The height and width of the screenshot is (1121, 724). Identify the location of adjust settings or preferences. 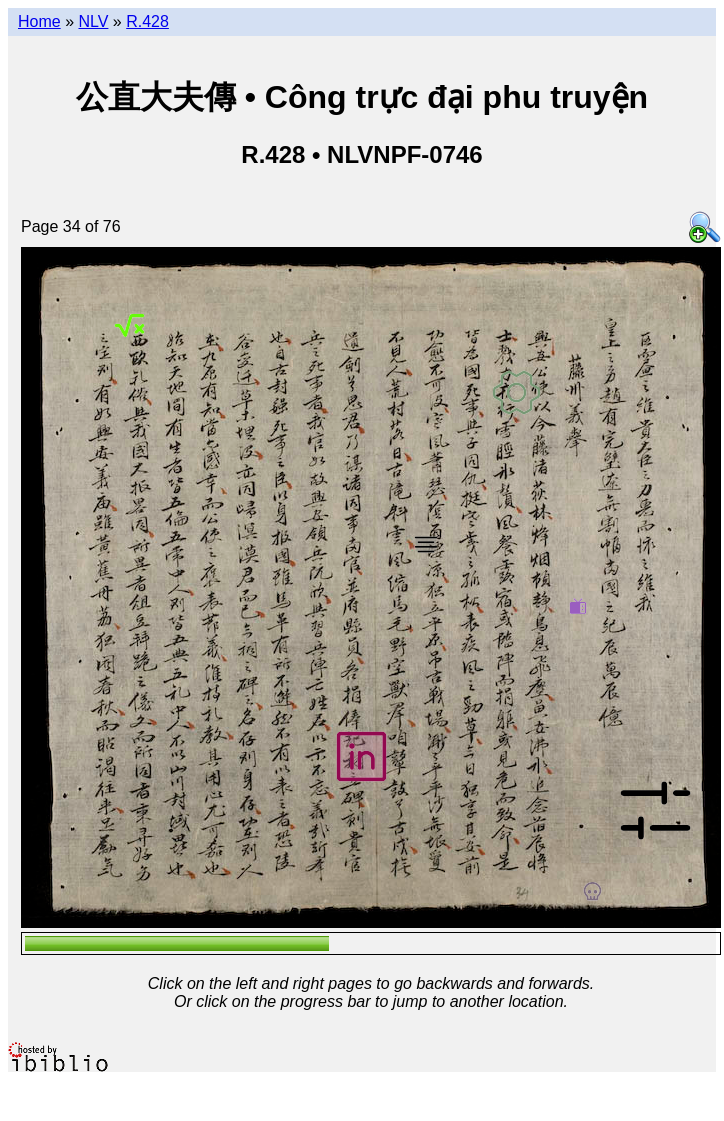
(655, 810).